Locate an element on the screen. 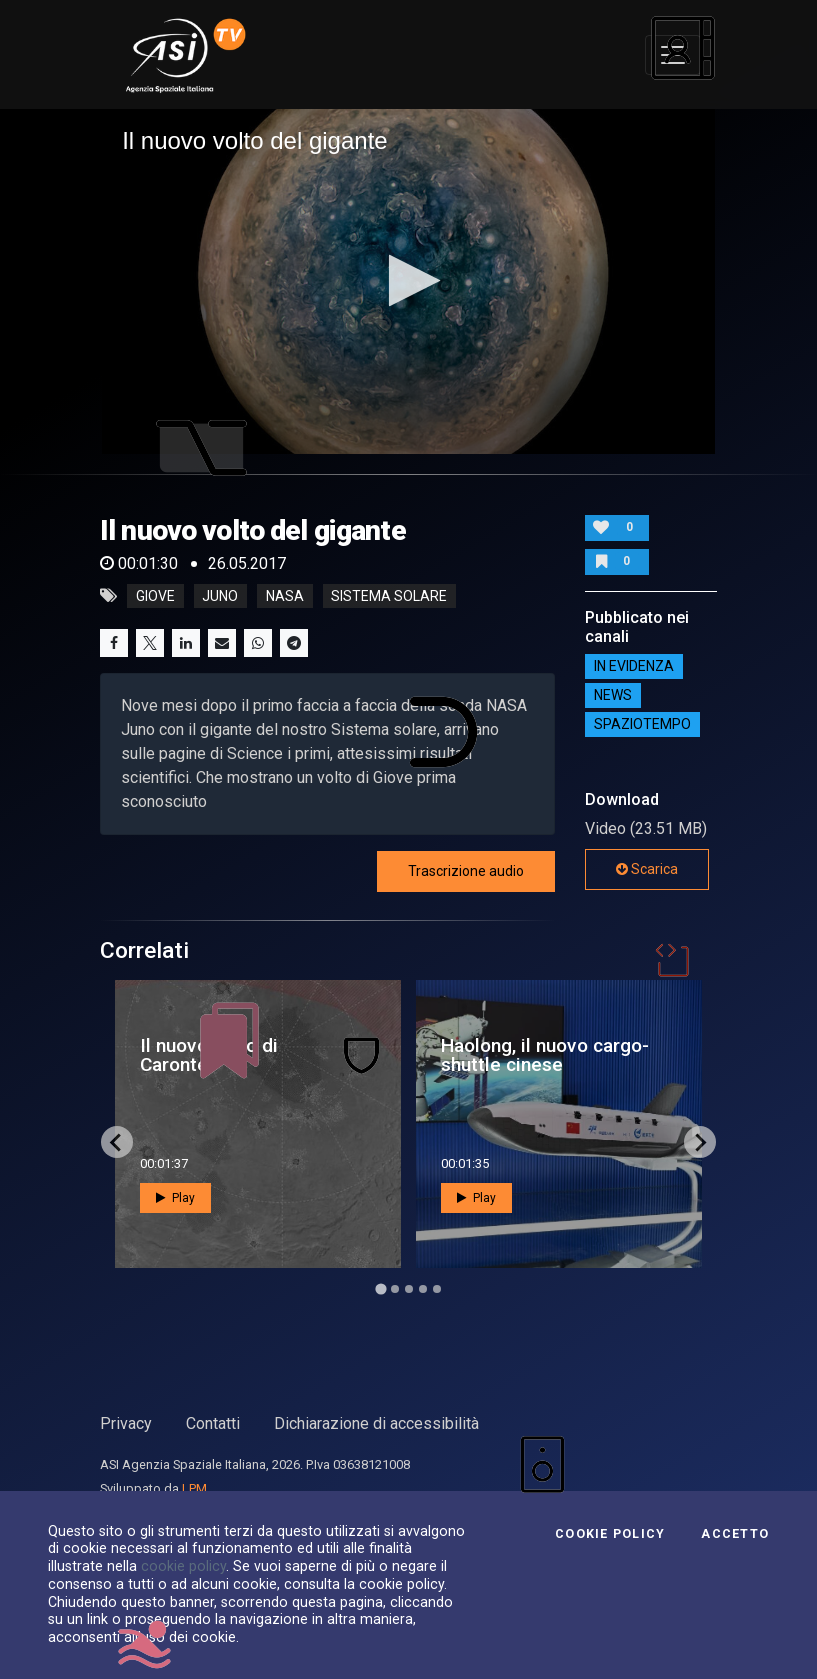  open your contacts or address book is located at coordinates (683, 48).